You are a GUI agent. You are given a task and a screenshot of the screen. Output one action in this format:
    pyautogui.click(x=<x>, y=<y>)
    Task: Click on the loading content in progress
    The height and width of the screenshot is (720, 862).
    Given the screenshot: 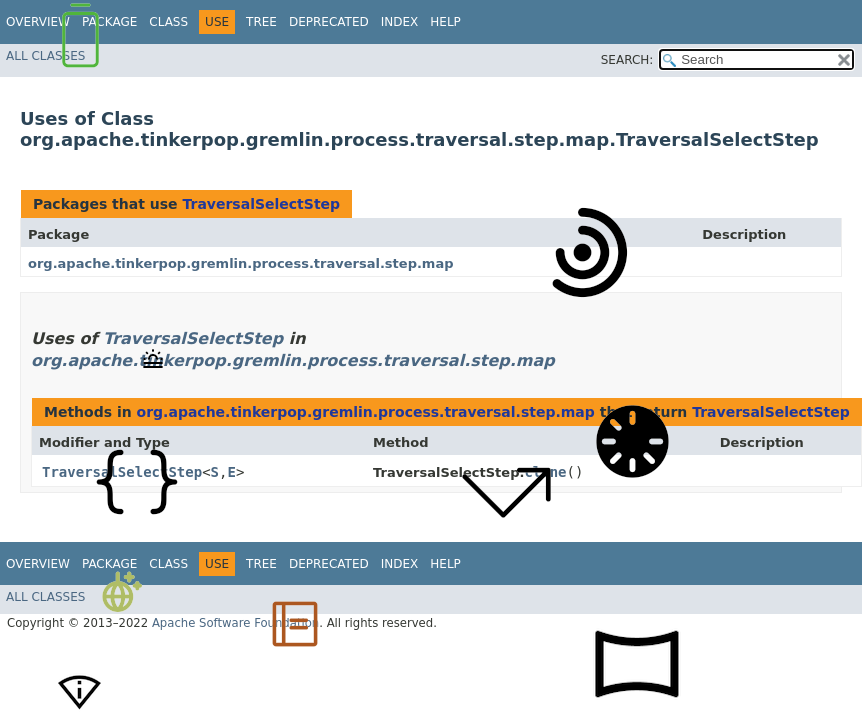 What is the action you would take?
    pyautogui.click(x=632, y=441)
    